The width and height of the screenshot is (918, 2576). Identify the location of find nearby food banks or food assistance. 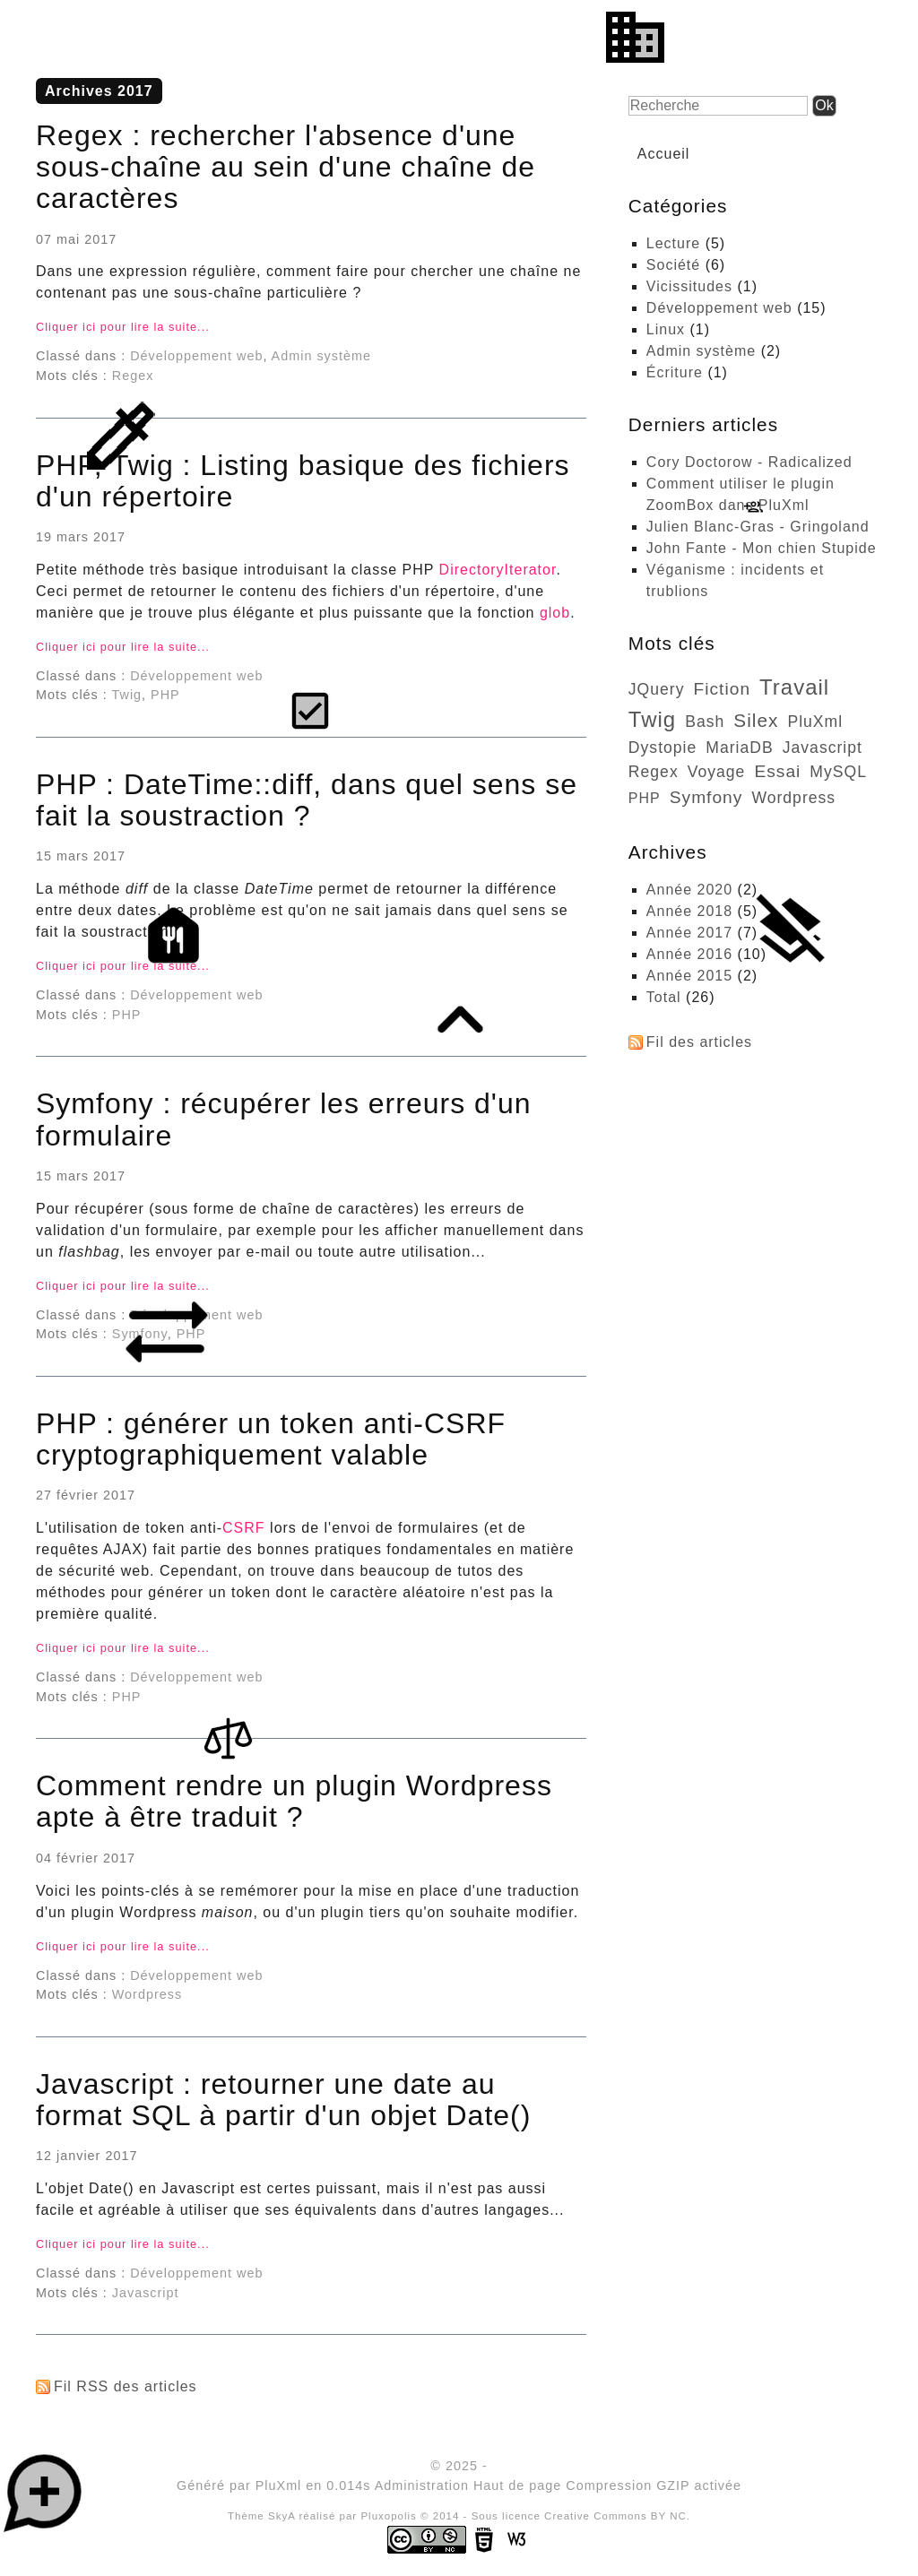
(173, 934).